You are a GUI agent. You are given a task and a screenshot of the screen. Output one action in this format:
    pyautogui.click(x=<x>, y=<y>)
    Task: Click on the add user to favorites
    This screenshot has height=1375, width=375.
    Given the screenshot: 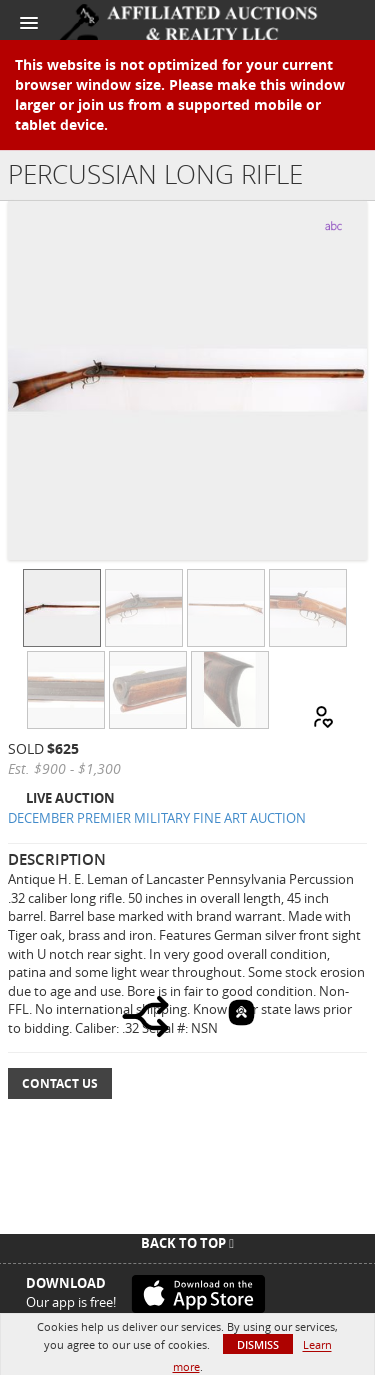 What is the action you would take?
    pyautogui.click(x=321, y=716)
    